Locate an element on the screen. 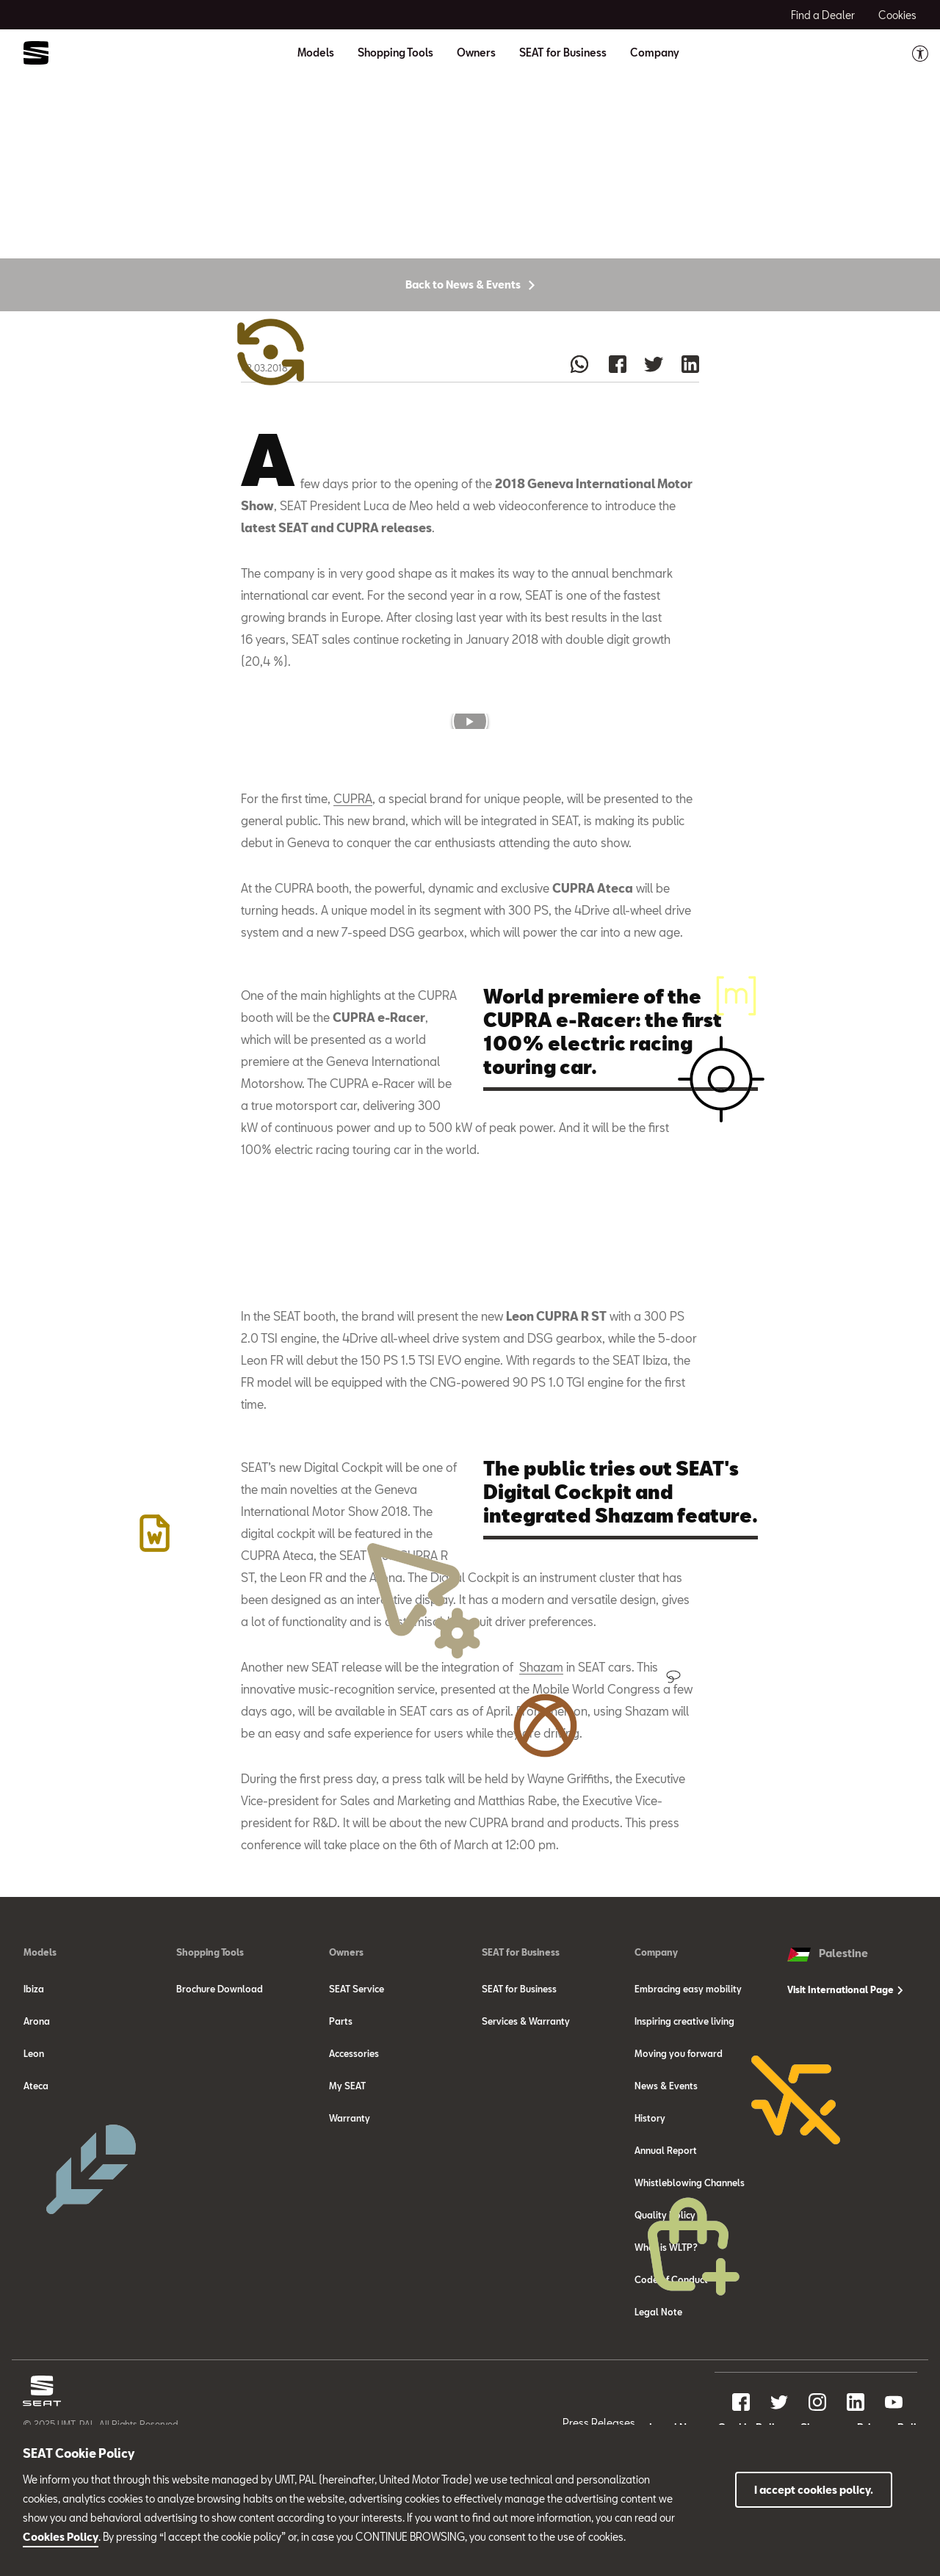 The height and width of the screenshot is (2576, 940). adjust cursor or pointer settings is located at coordinates (418, 1594).